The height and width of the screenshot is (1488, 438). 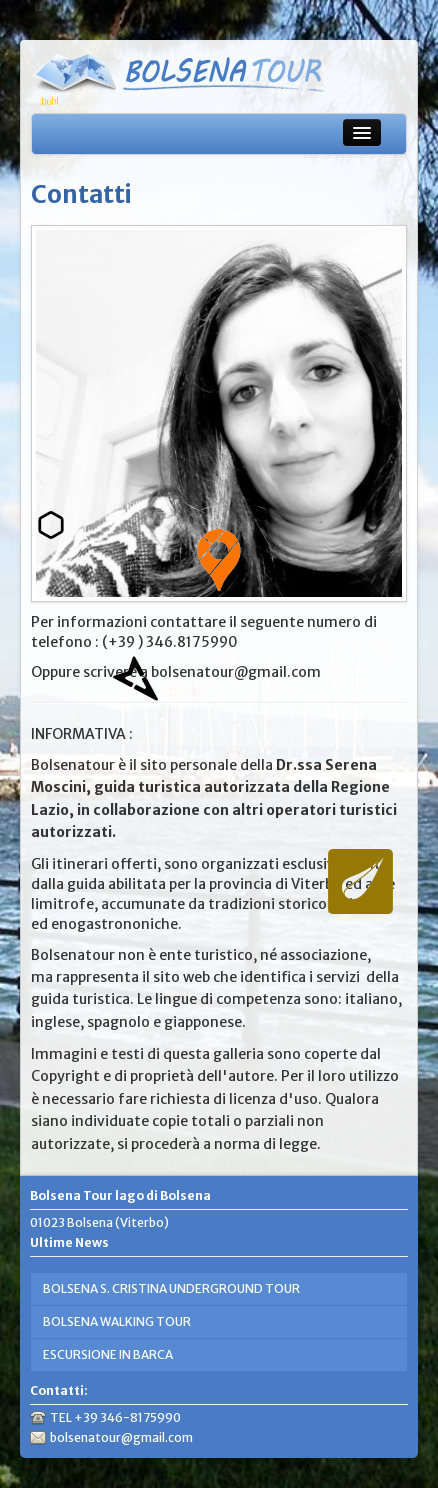 What do you see at coordinates (219, 560) in the screenshot?
I see `open Google Maps` at bounding box center [219, 560].